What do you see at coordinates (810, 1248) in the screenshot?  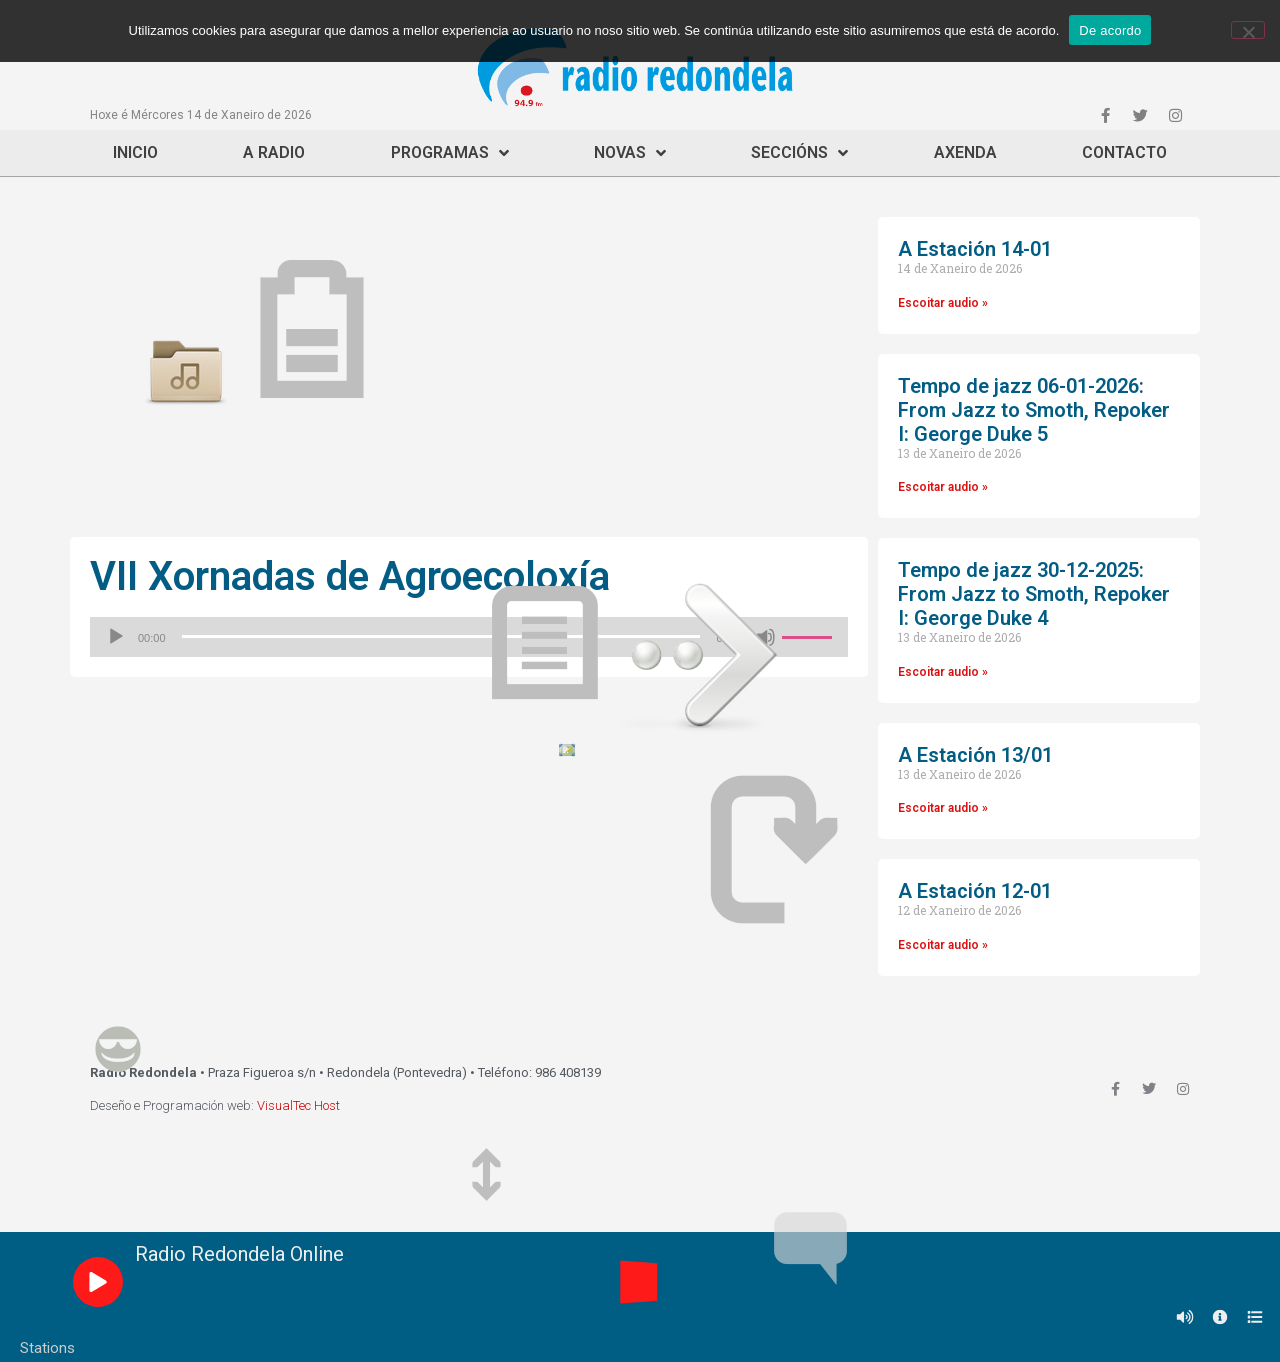 I see `indicates user is idle or away` at bounding box center [810, 1248].